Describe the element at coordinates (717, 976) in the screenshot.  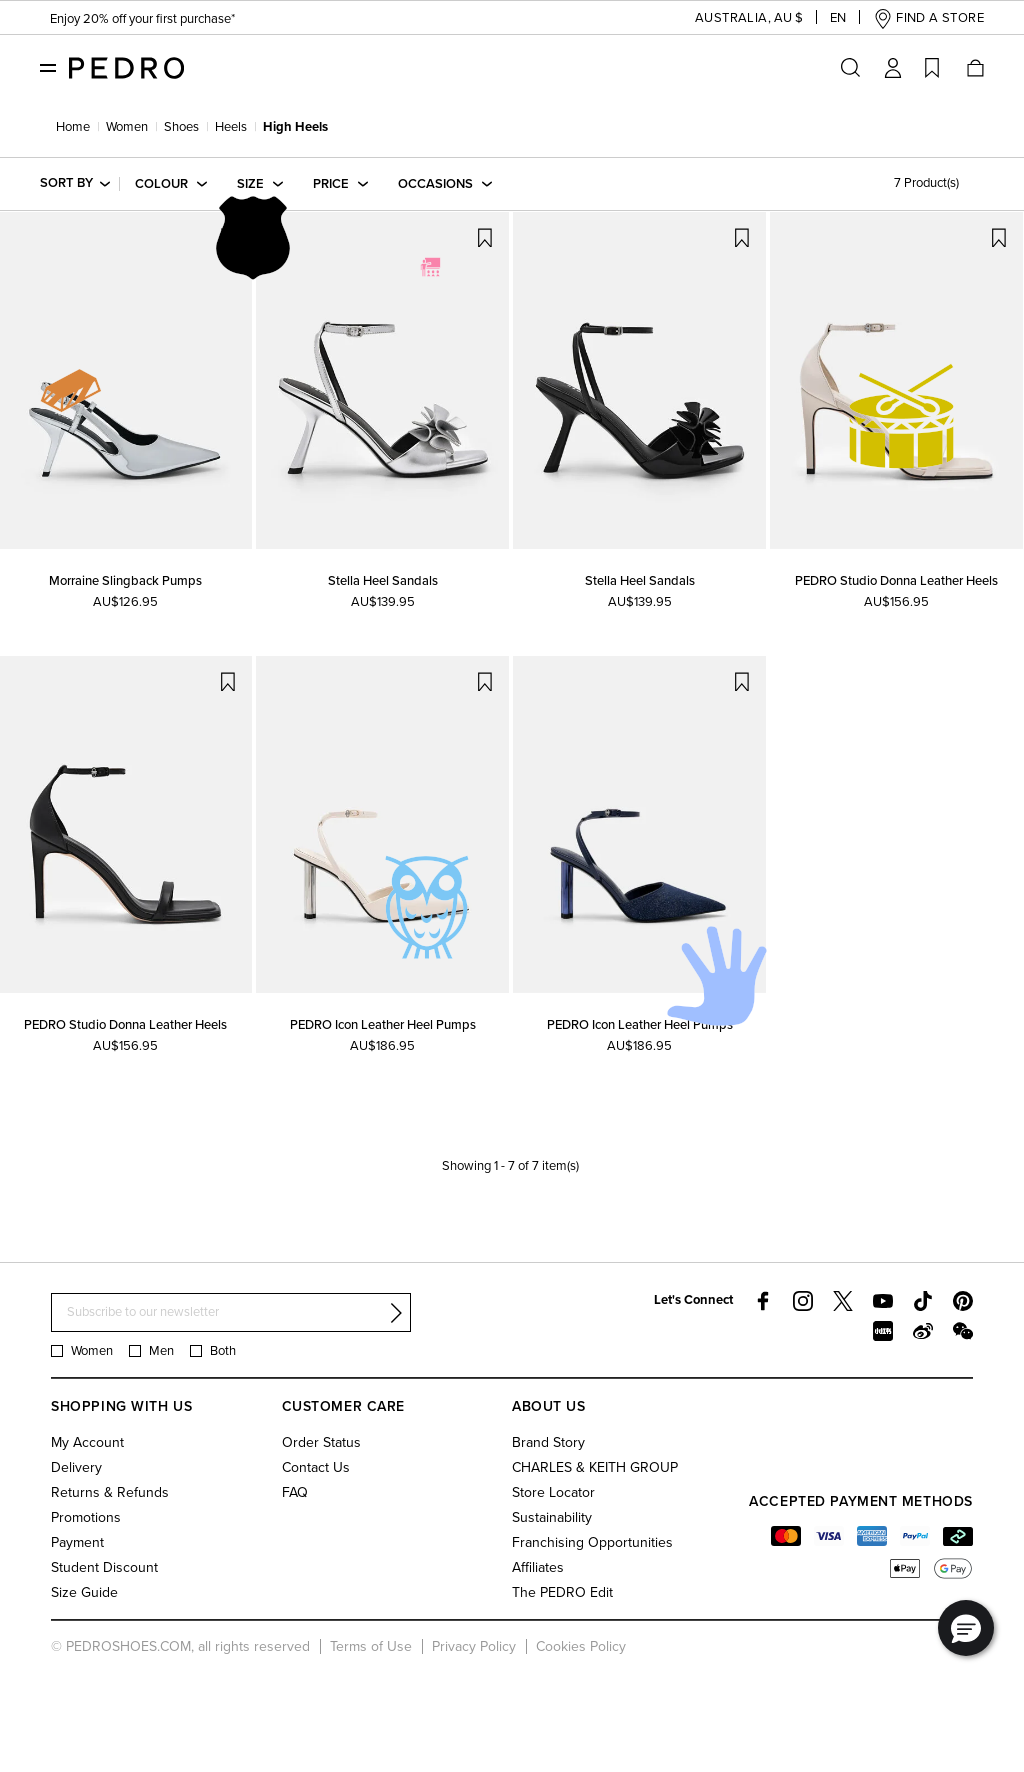
I see `tap to interact or grab an object` at that location.